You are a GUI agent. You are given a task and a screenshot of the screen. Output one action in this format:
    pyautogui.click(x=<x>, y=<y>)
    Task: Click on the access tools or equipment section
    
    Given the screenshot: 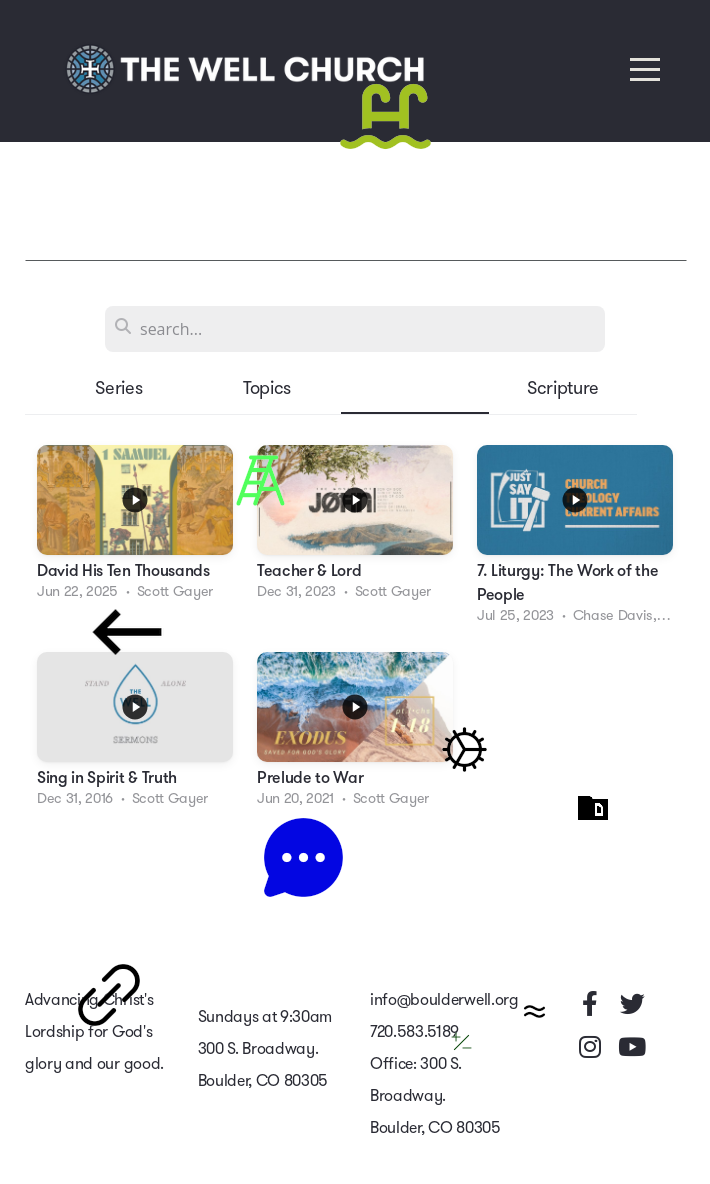 What is the action you would take?
    pyautogui.click(x=261, y=480)
    